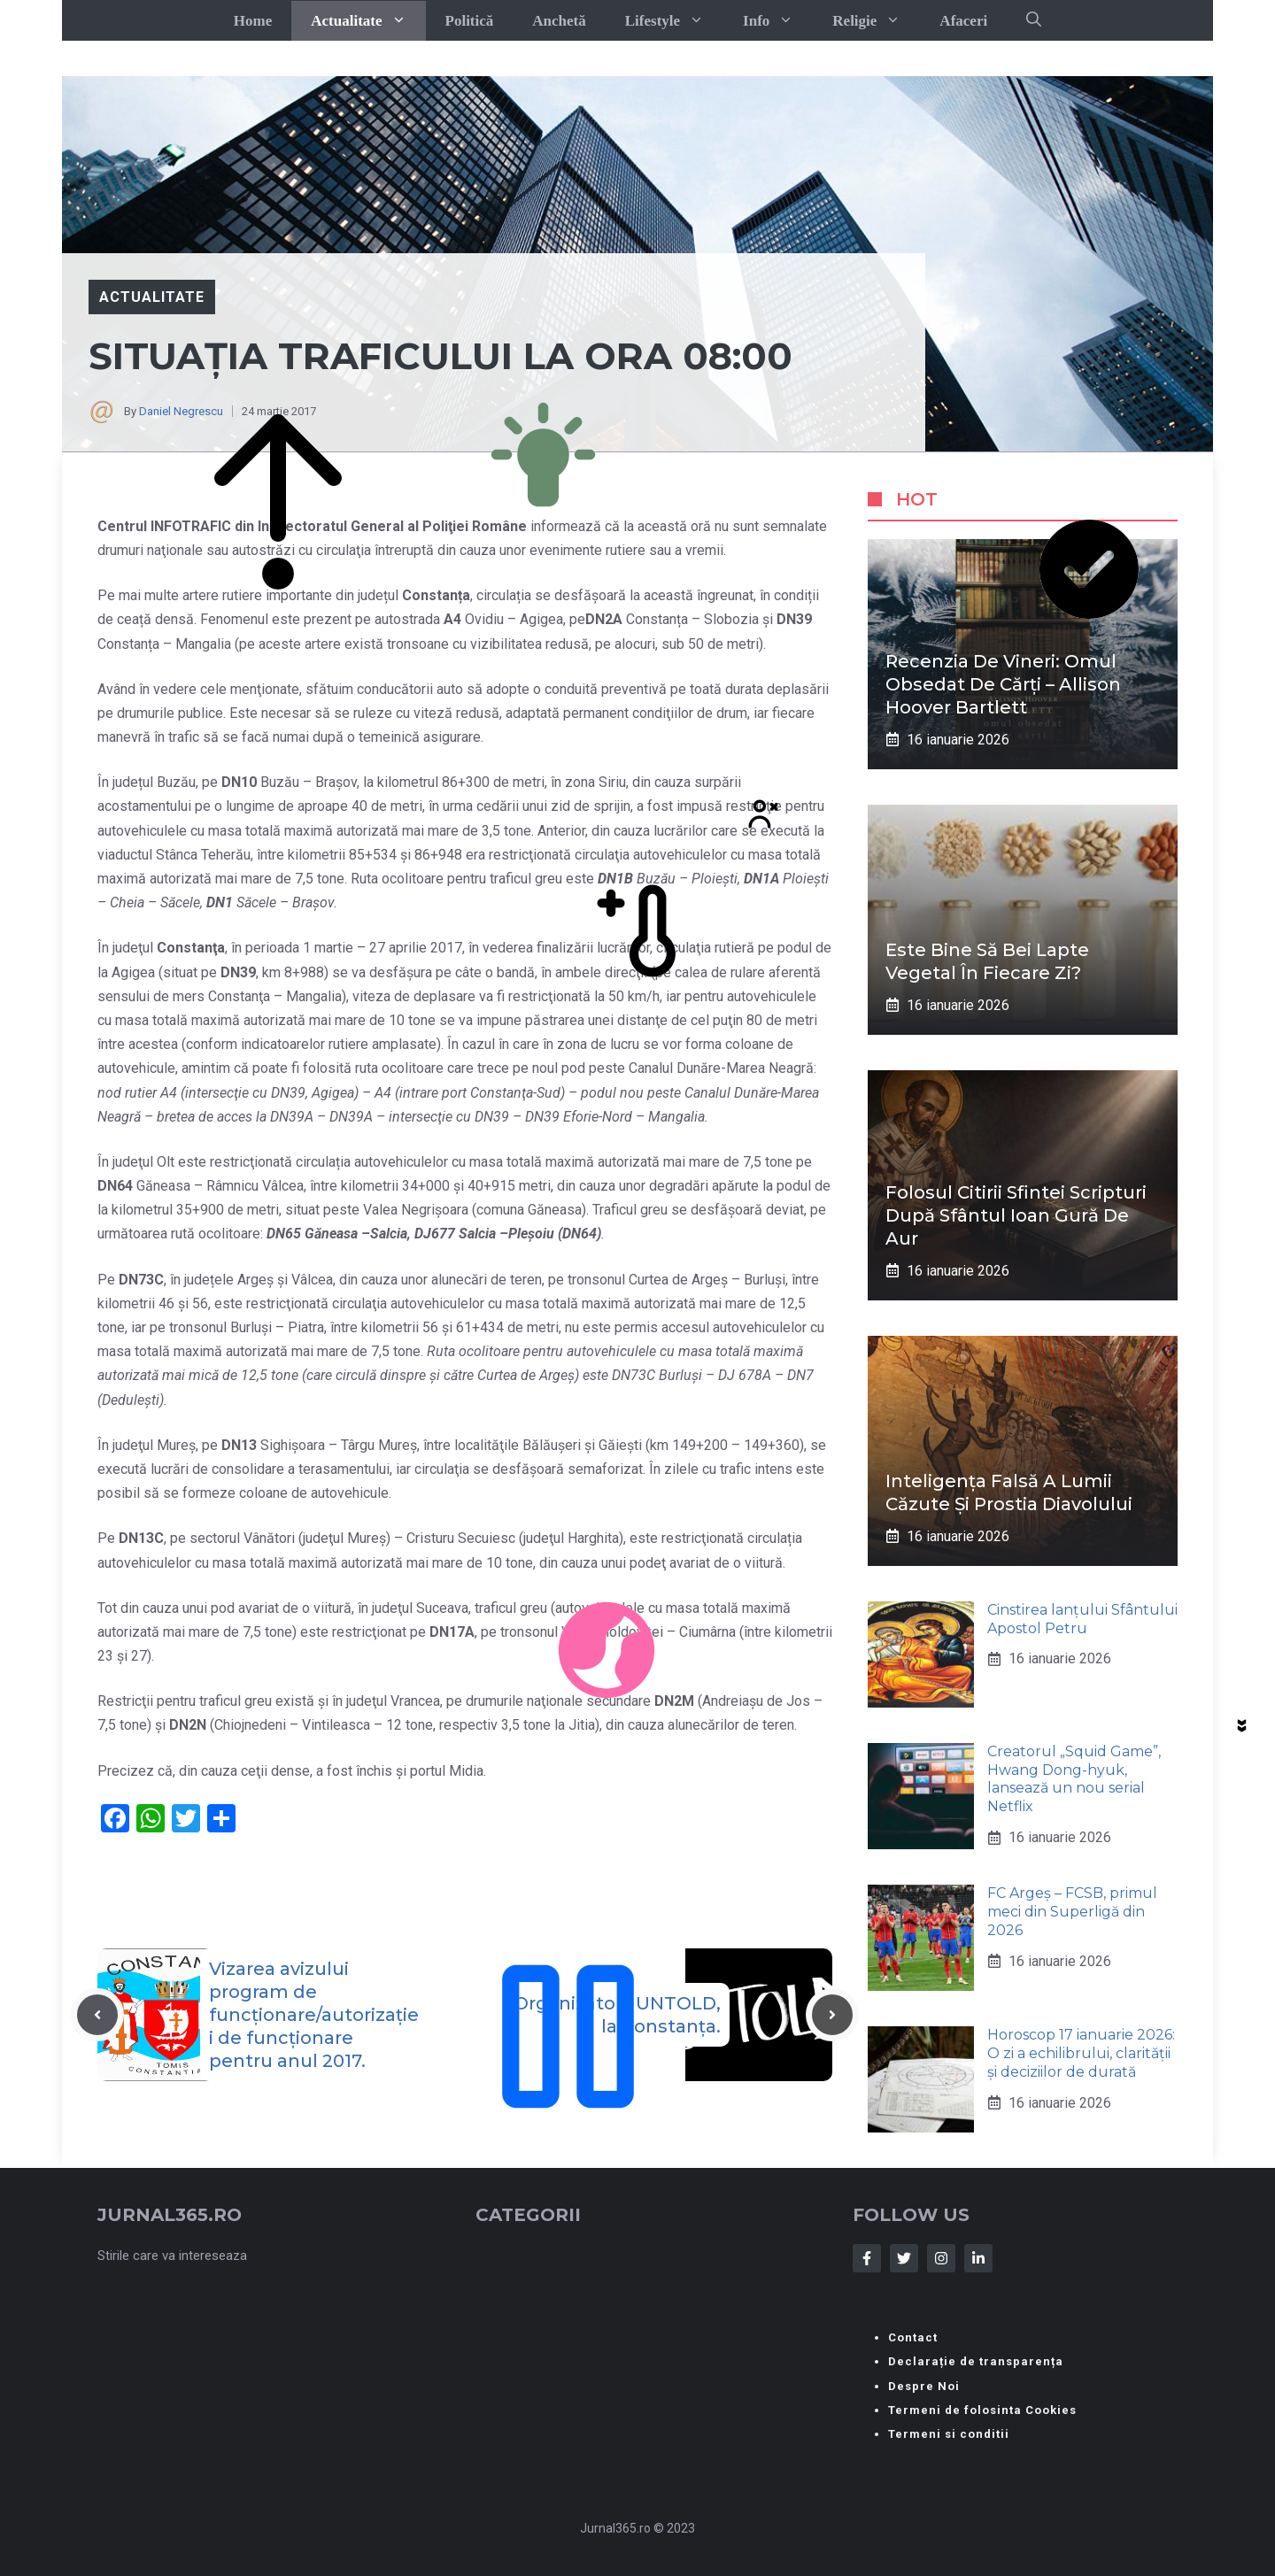 The height and width of the screenshot is (2576, 1275). I want to click on increase temperature setting, so click(643, 930).